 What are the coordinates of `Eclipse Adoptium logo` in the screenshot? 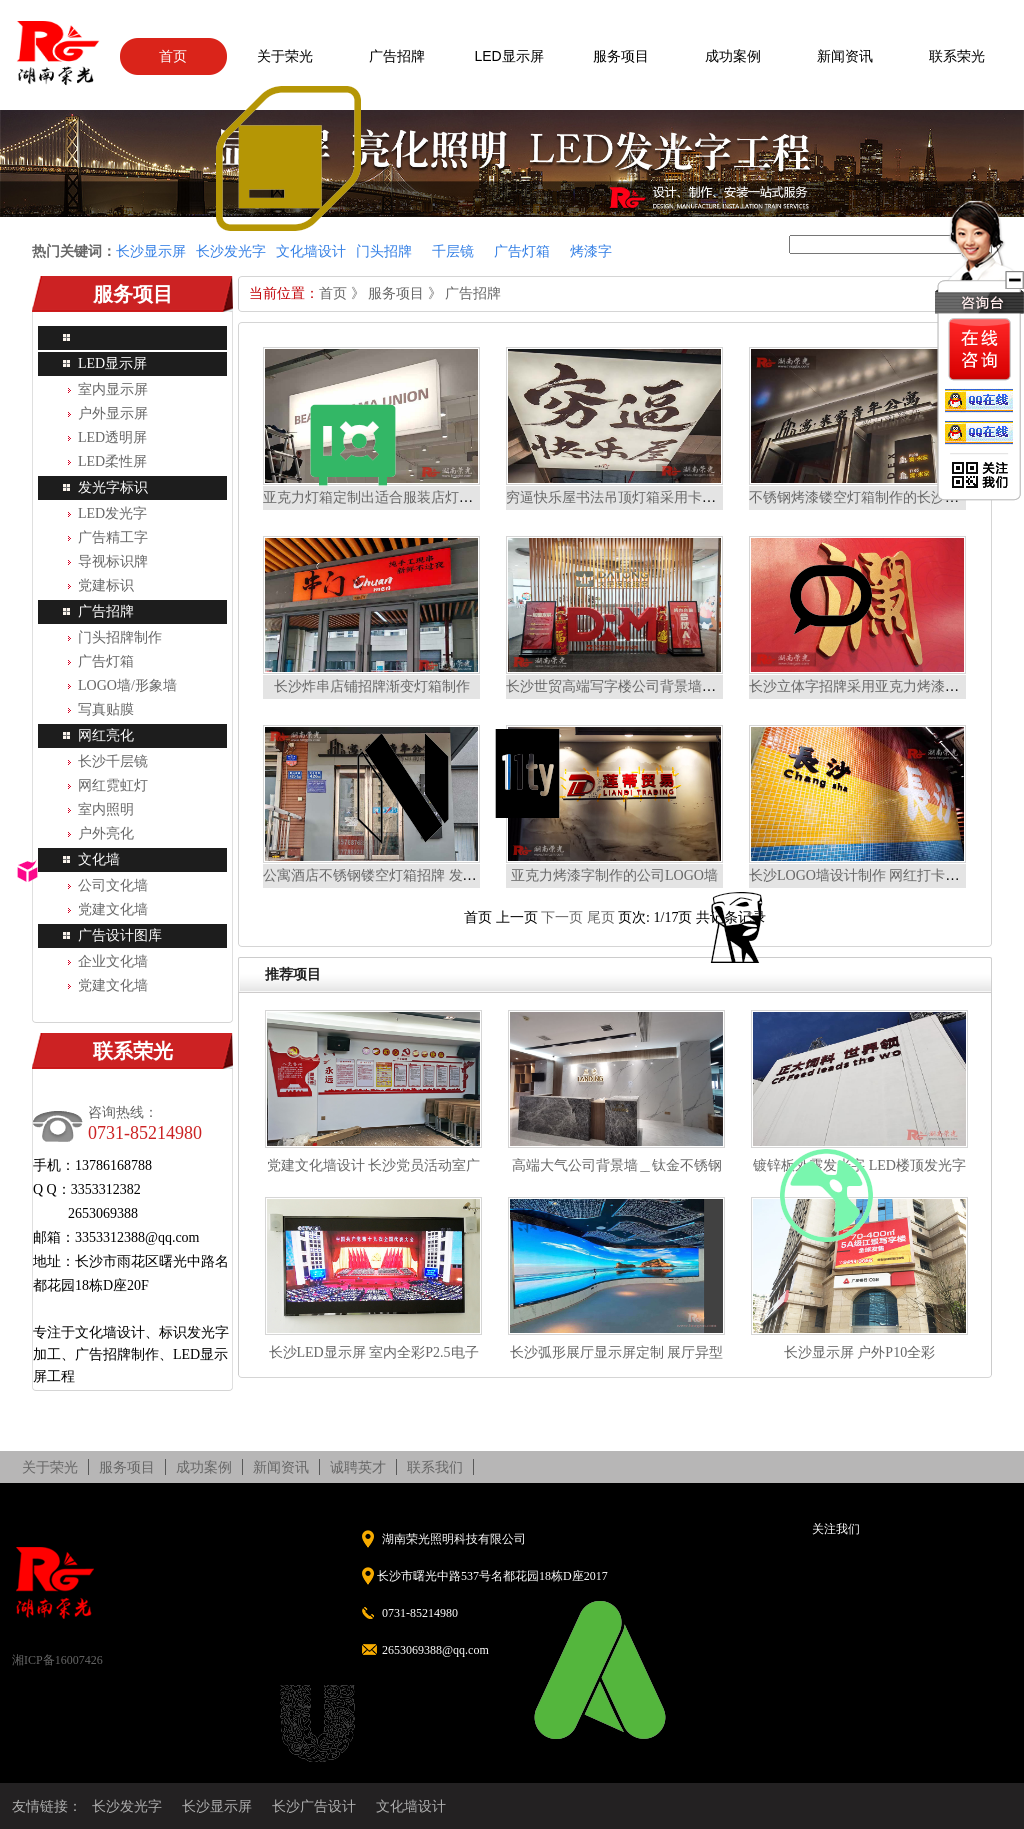 It's located at (600, 1670).